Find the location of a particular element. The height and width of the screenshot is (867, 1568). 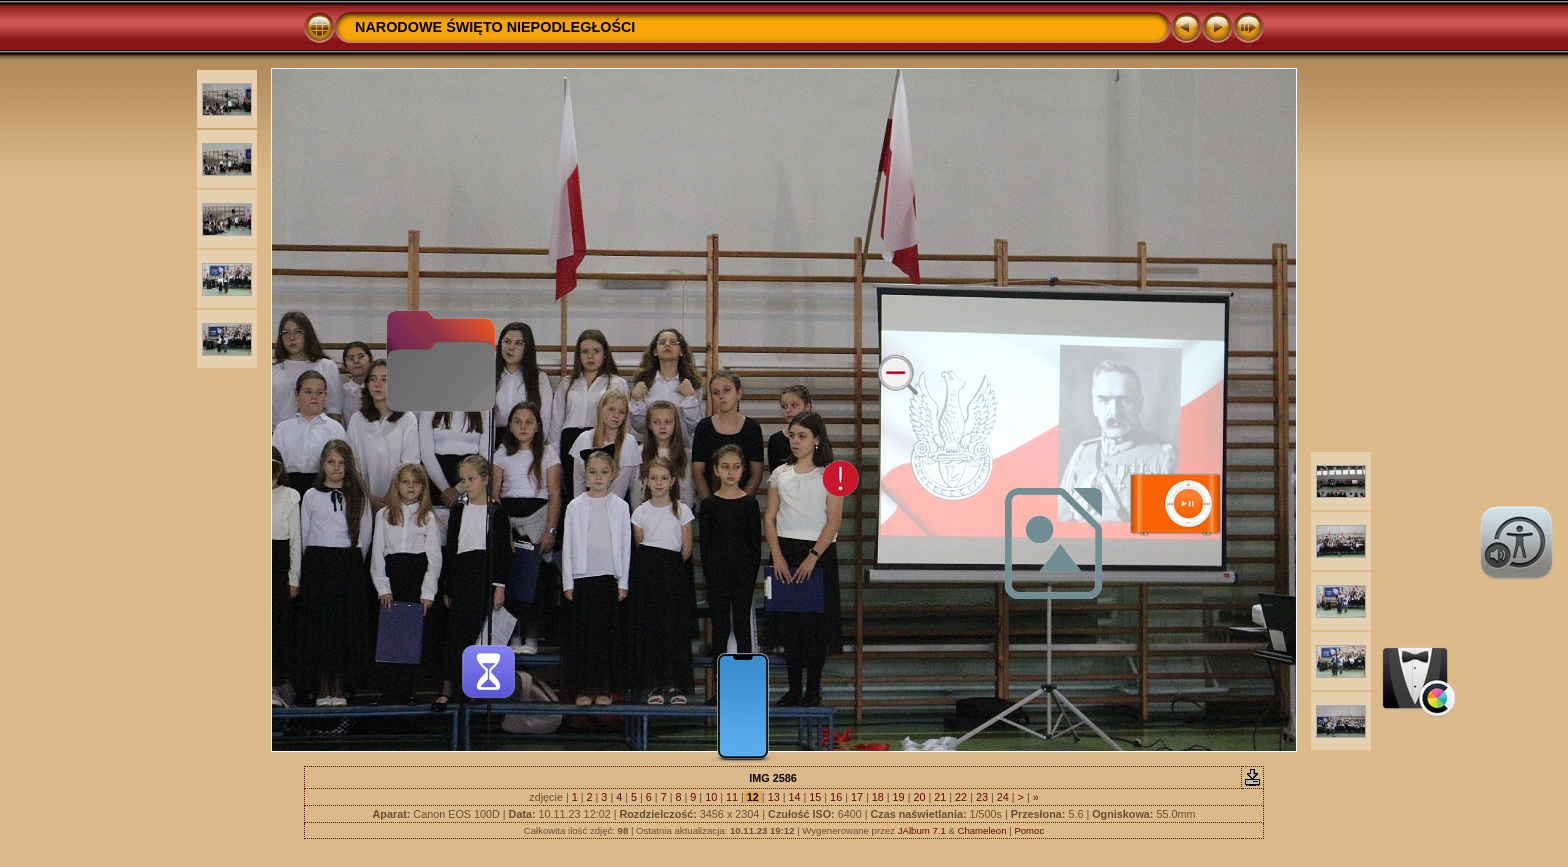

enable voiceover screen reader accessibility is located at coordinates (1516, 542).